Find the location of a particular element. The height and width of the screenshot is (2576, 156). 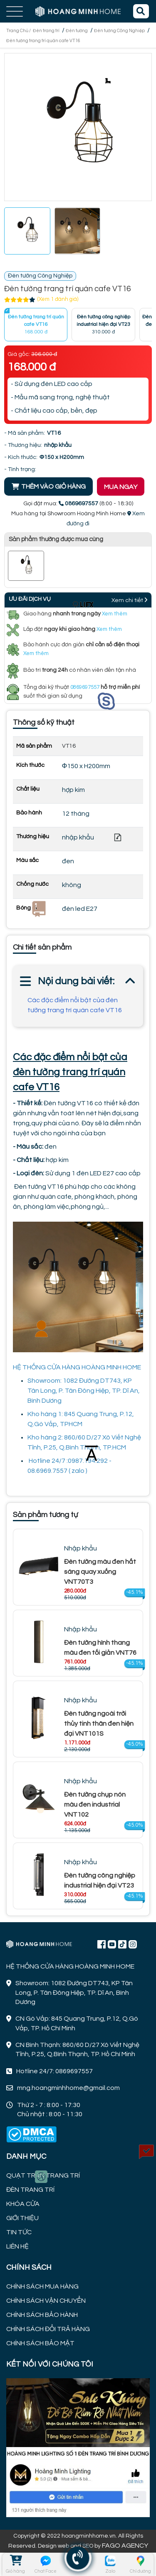

message sent successfully is located at coordinates (146, 2151).